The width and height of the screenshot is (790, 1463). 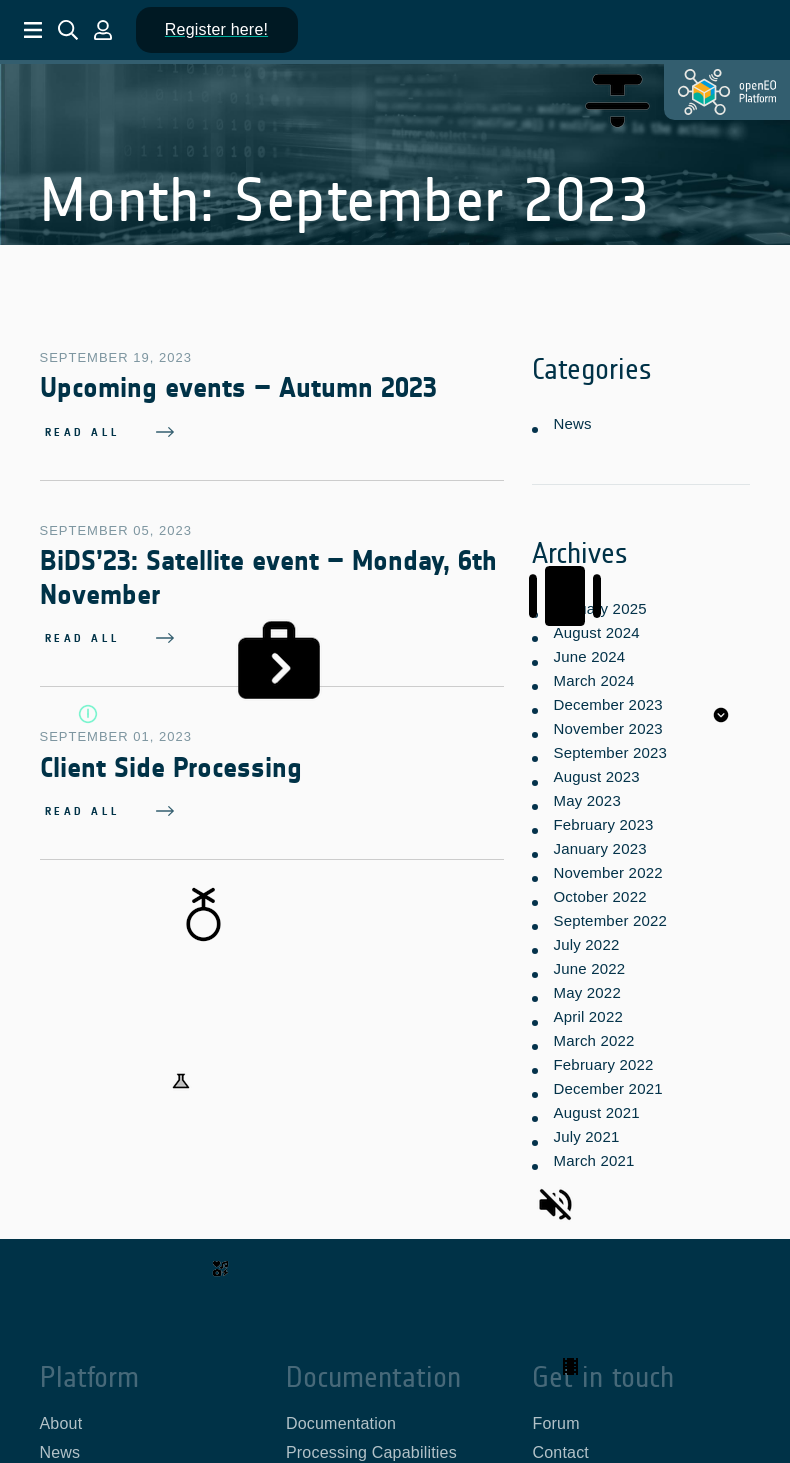 I want to click on access science or laboratory features, so click(x=181, y=1081).